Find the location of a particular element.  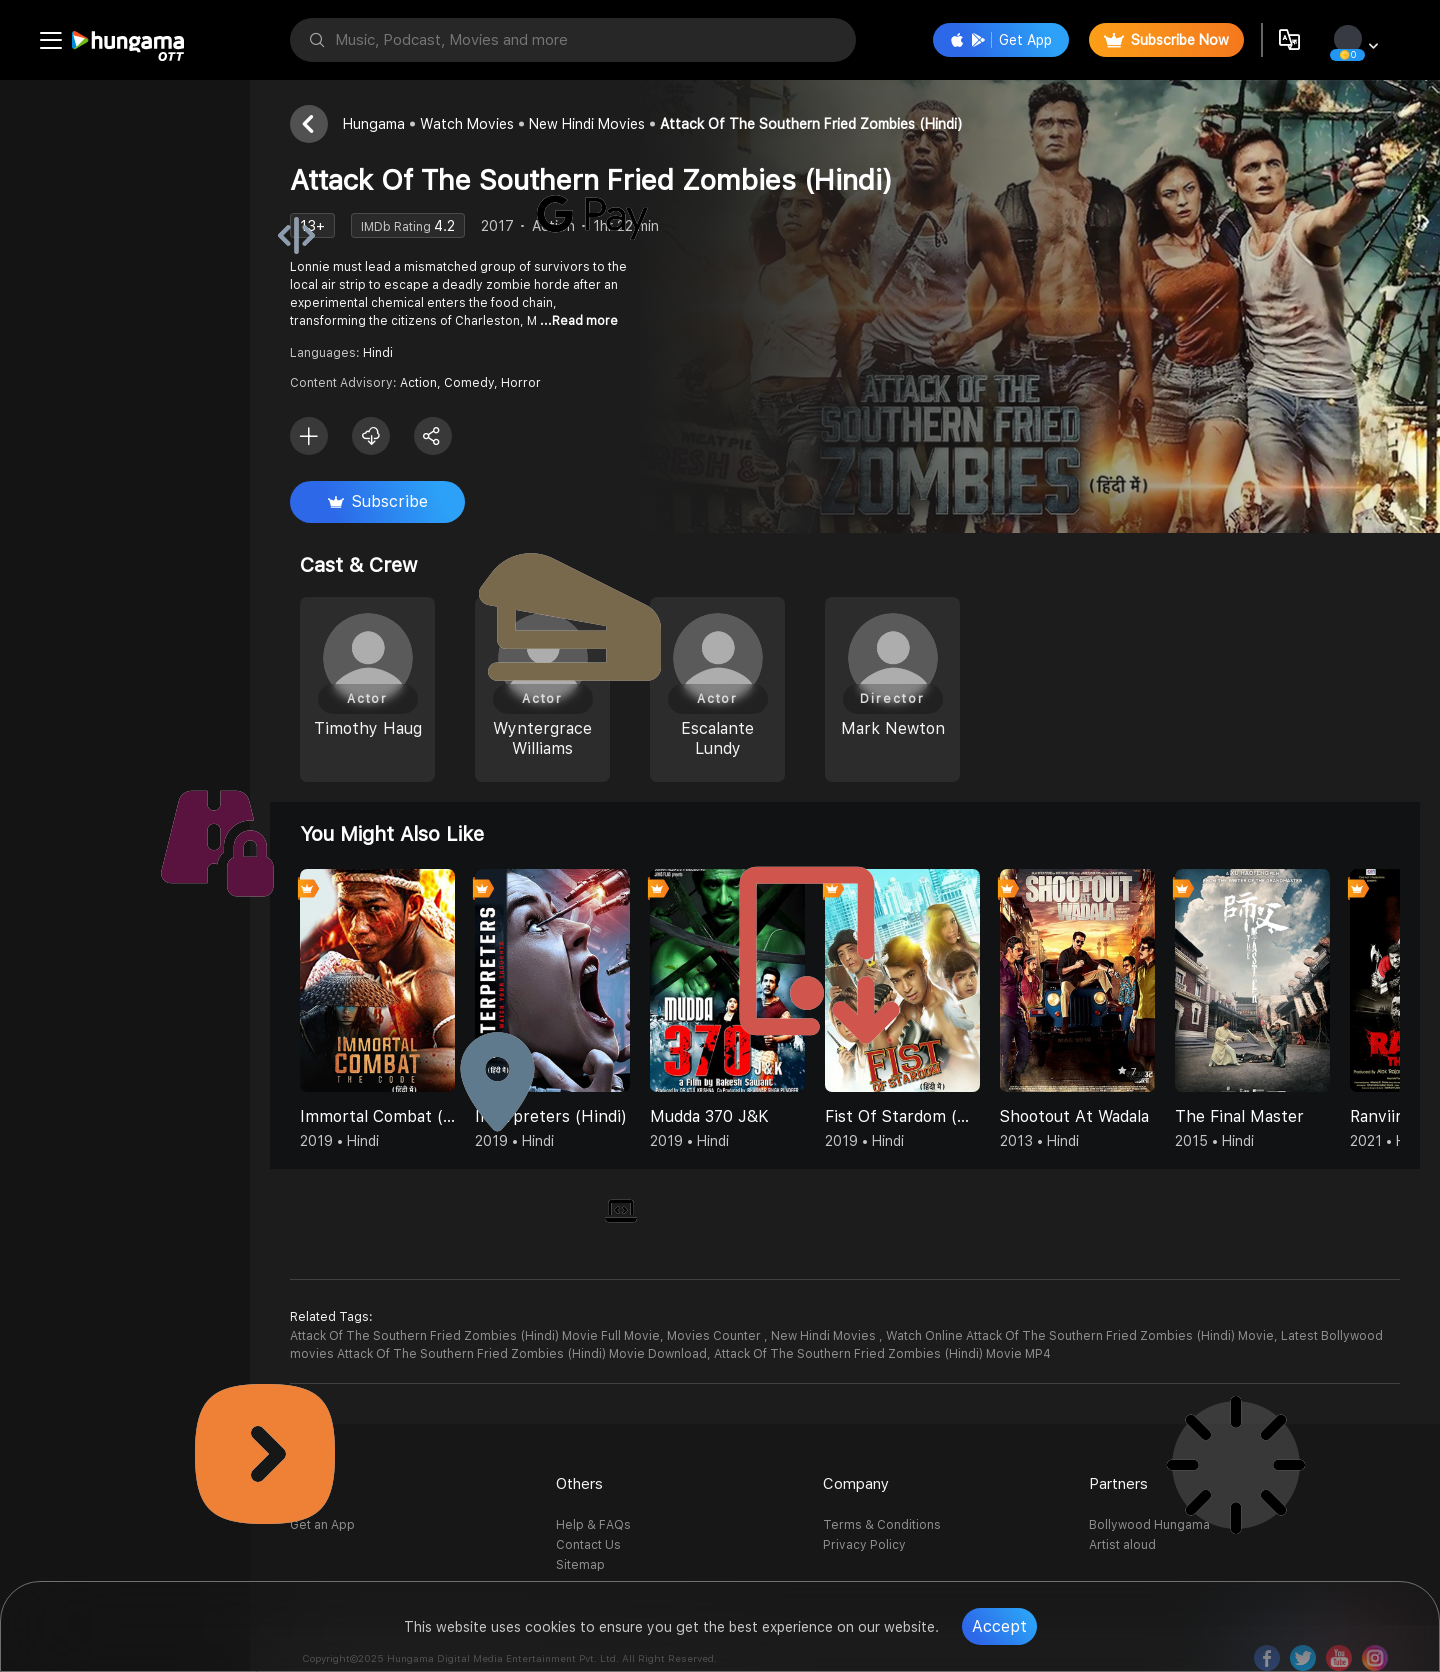

download content to tablet is located at coordinates (807, 951).